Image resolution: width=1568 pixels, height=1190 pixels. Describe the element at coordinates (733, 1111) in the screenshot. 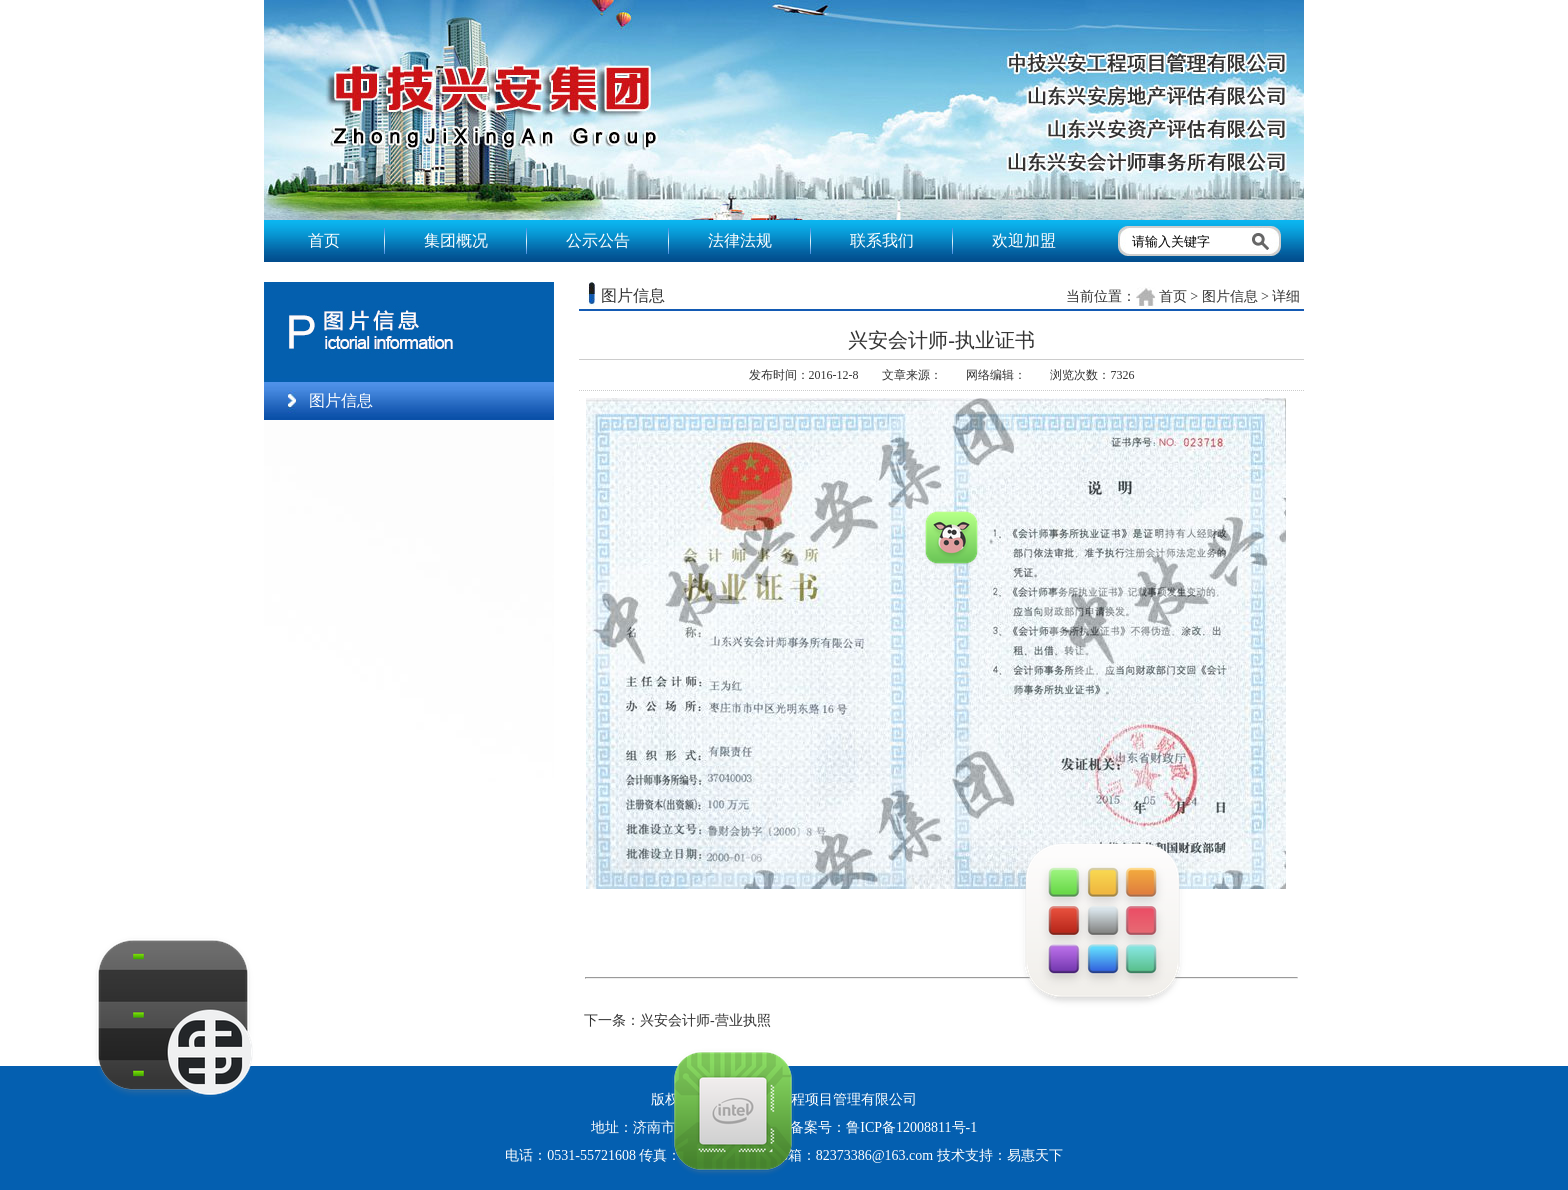

I see `view CPU or processor information` at that location.